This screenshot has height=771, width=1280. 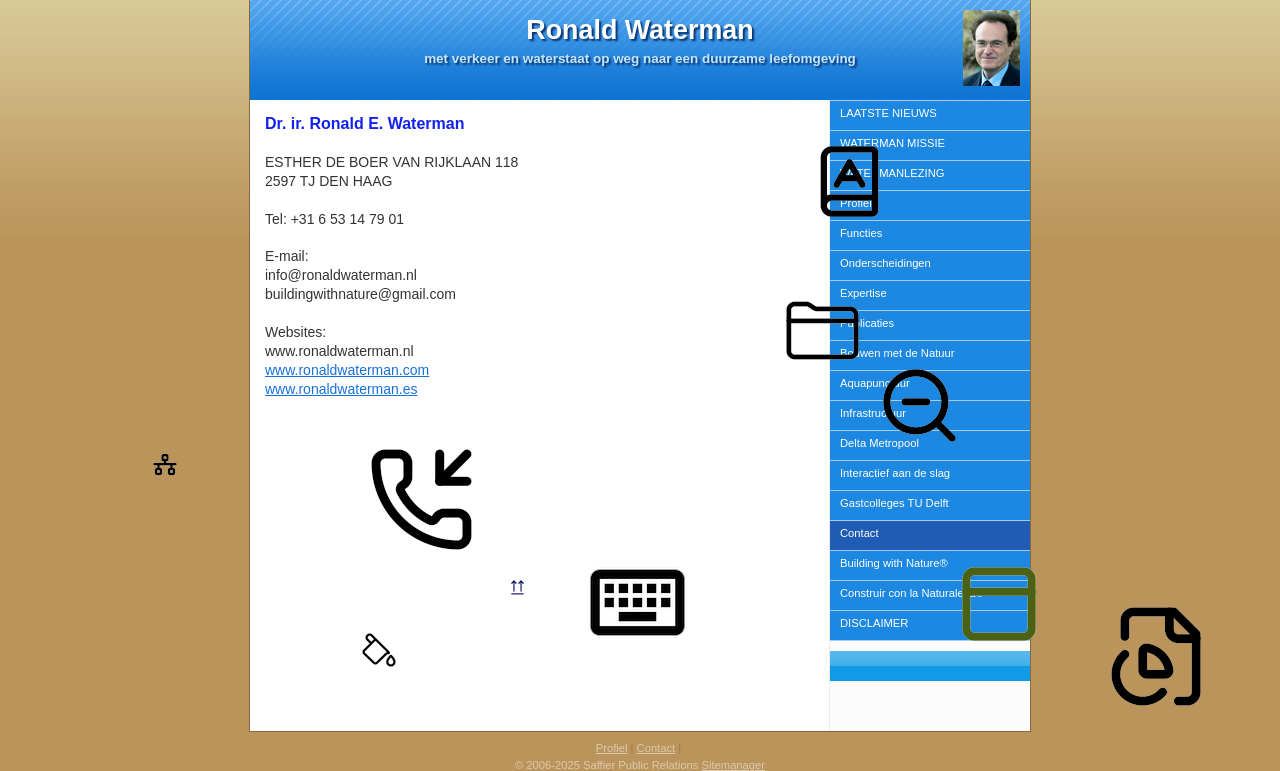 What do you see at coordinates (517, 587) in the screenshot?
I see `upload multiple files` at bounding box center [517, 587].